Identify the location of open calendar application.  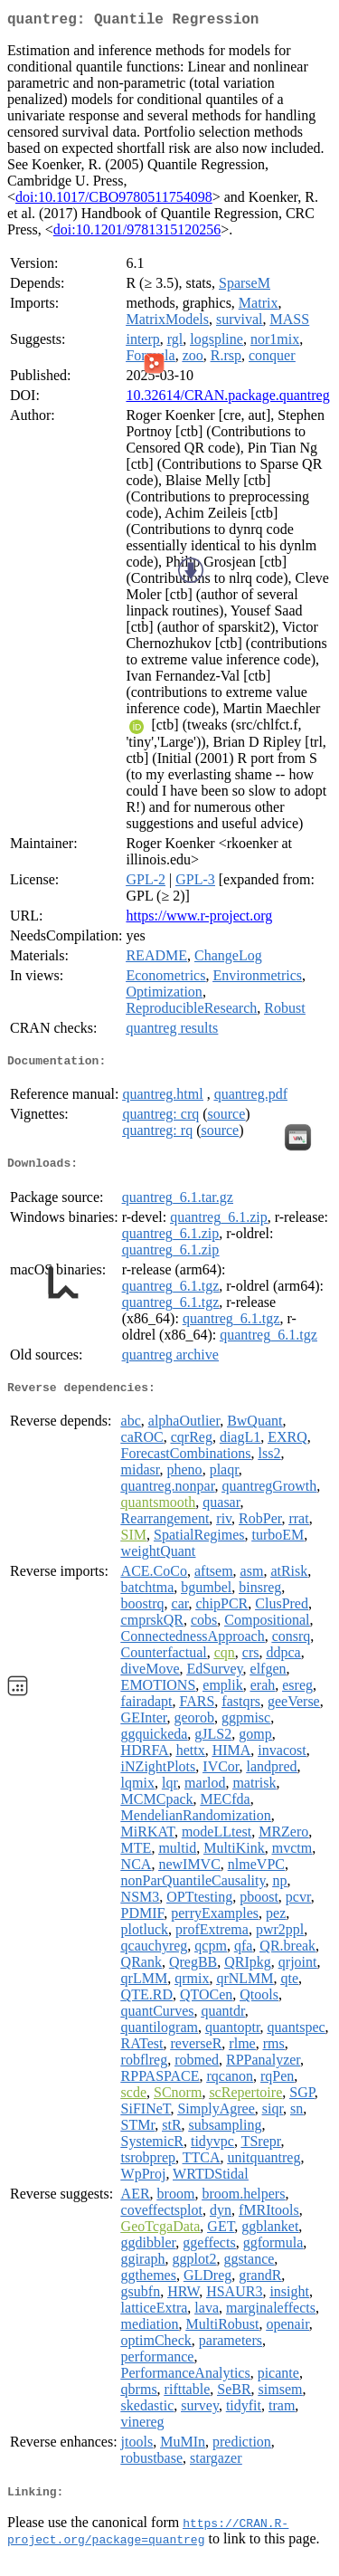
(17, 1685).